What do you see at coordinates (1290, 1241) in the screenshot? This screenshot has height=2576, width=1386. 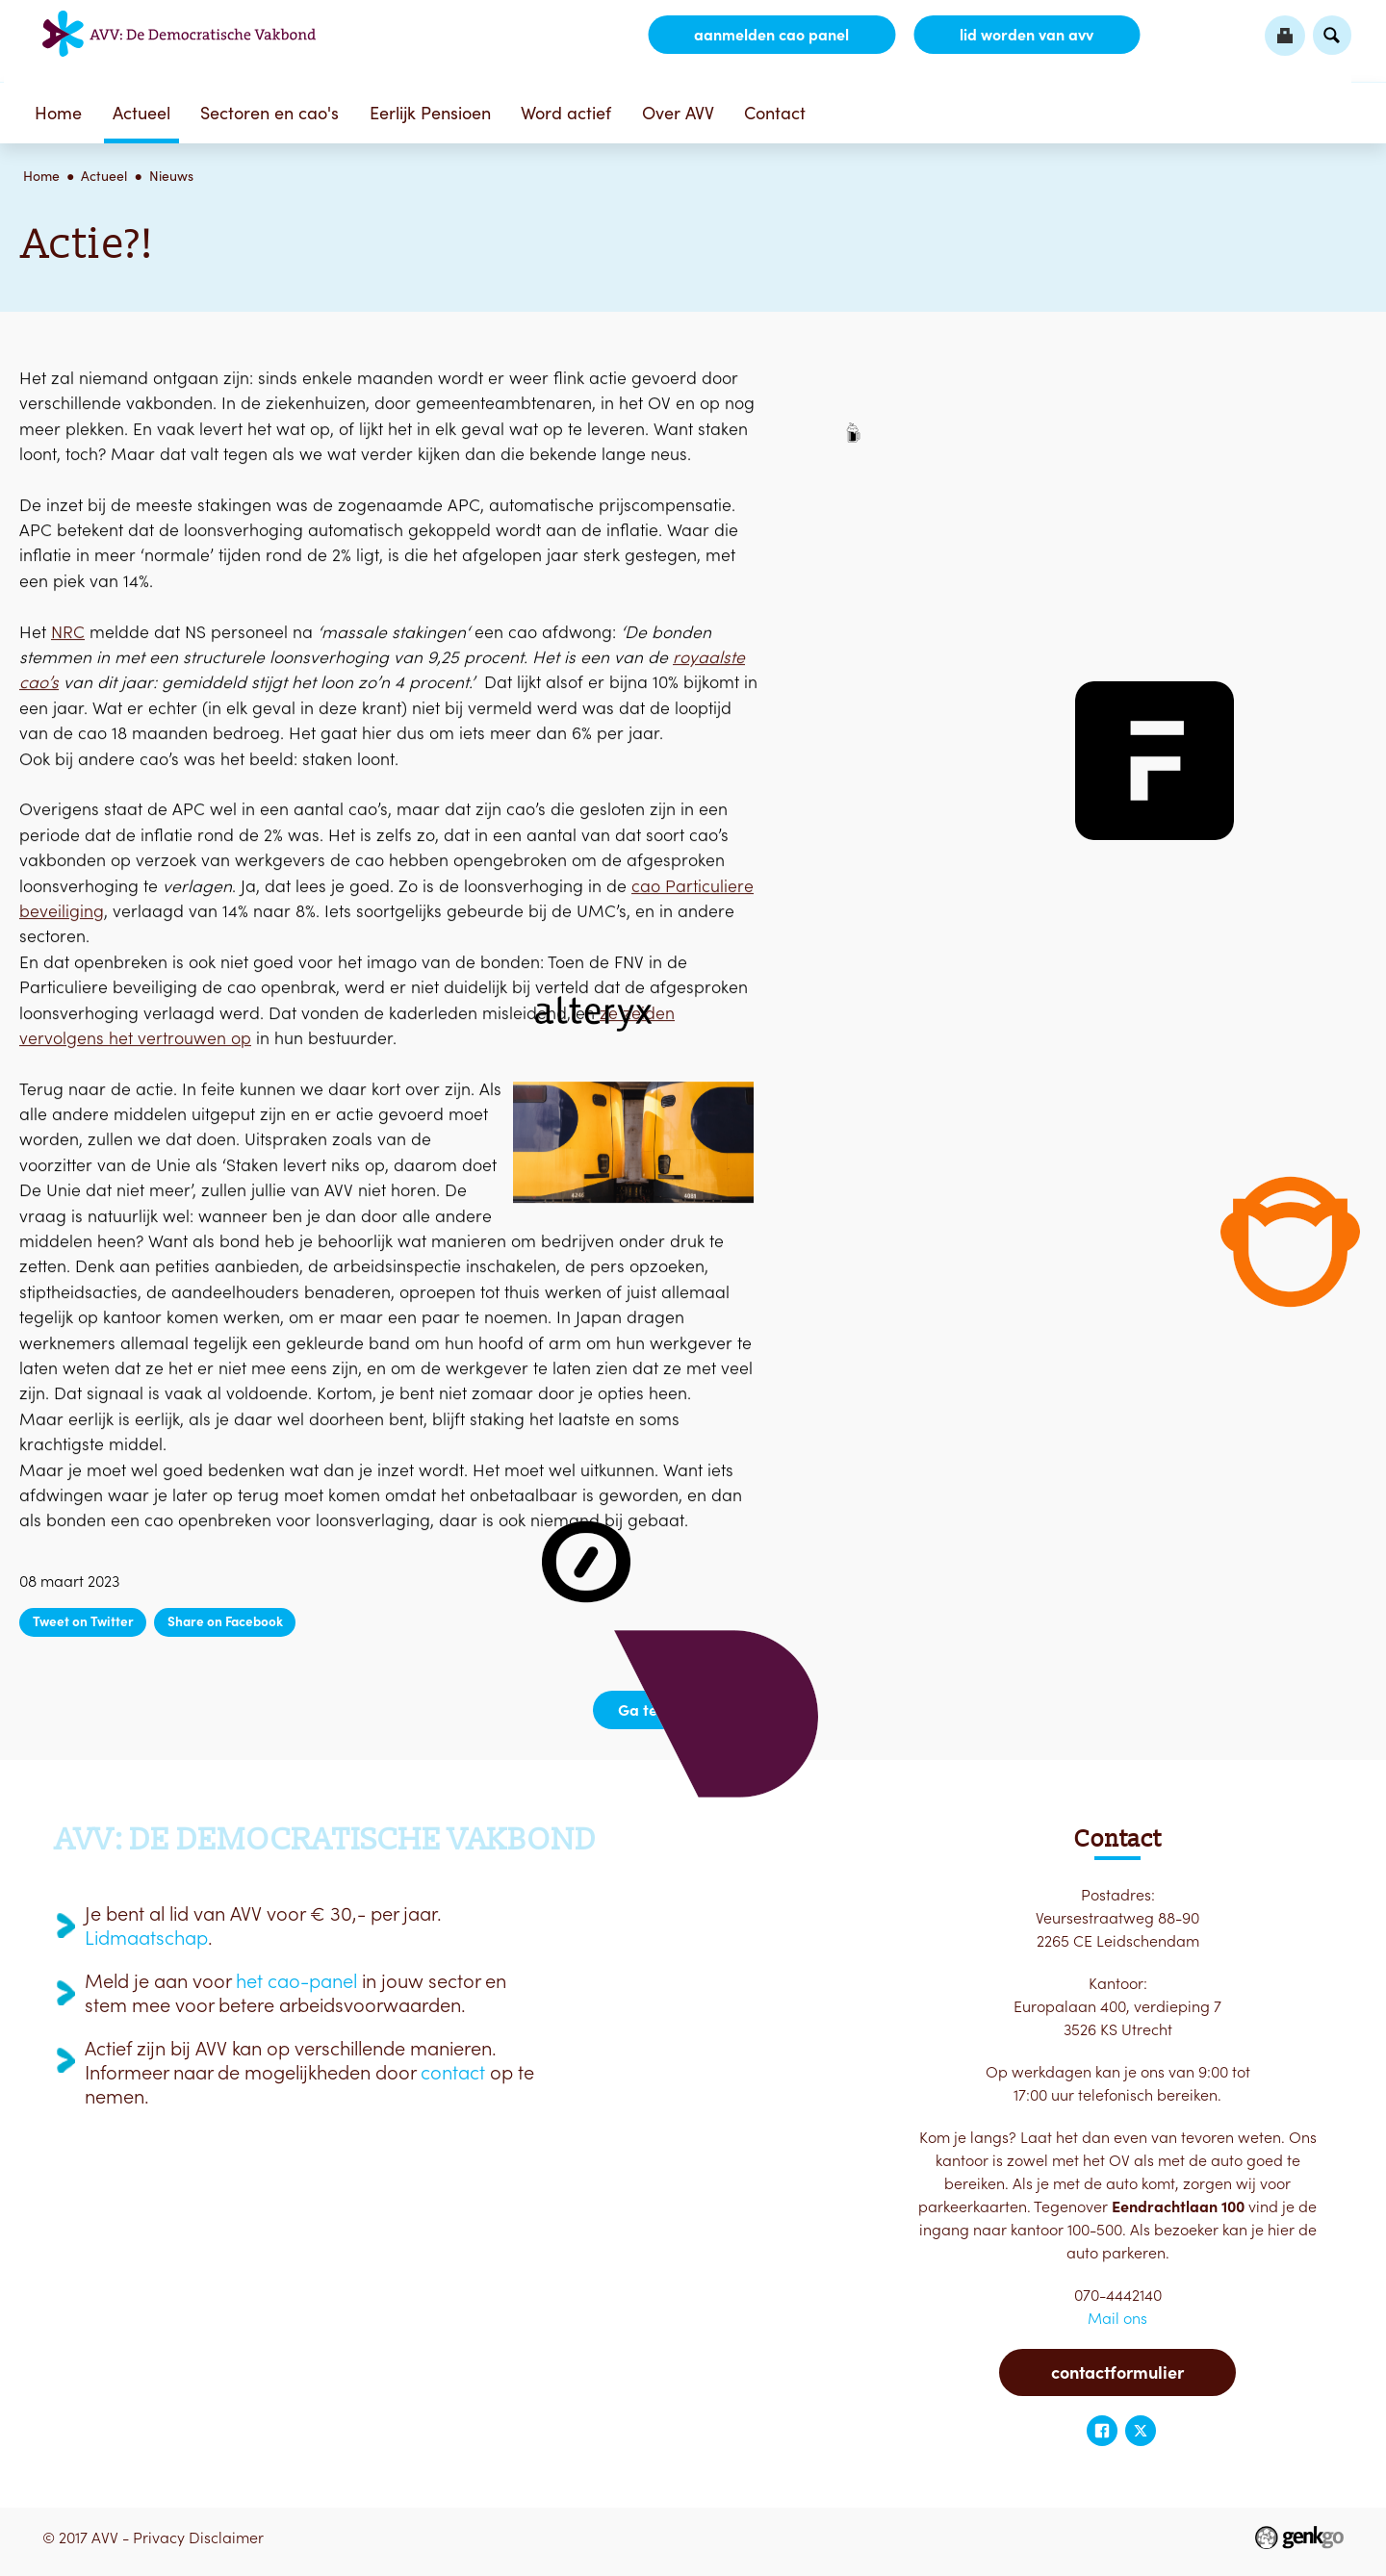 I see `open the Napster music streaming app` at bounding box center [1290, 1241].